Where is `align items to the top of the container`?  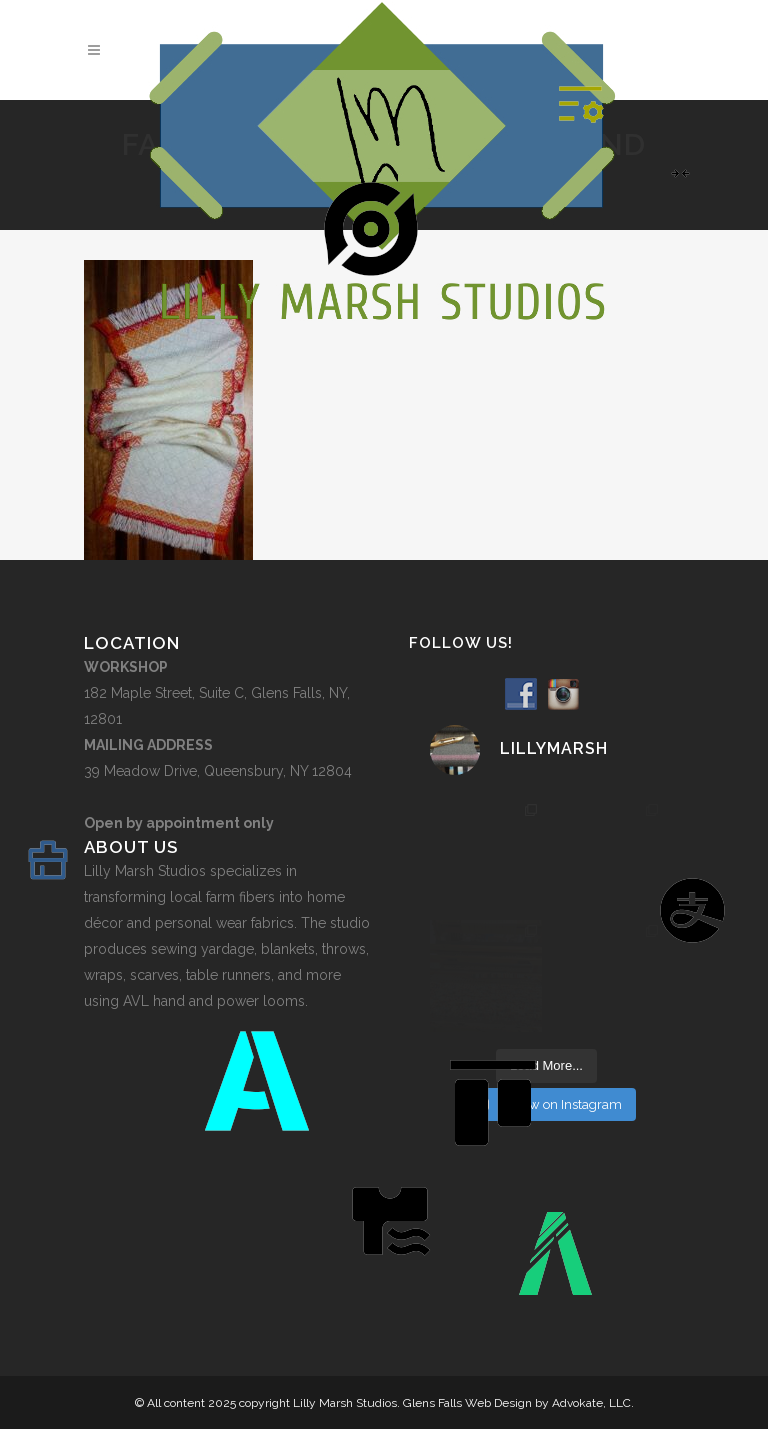
align items to the top of the container is located at coordinates (493, 1103).